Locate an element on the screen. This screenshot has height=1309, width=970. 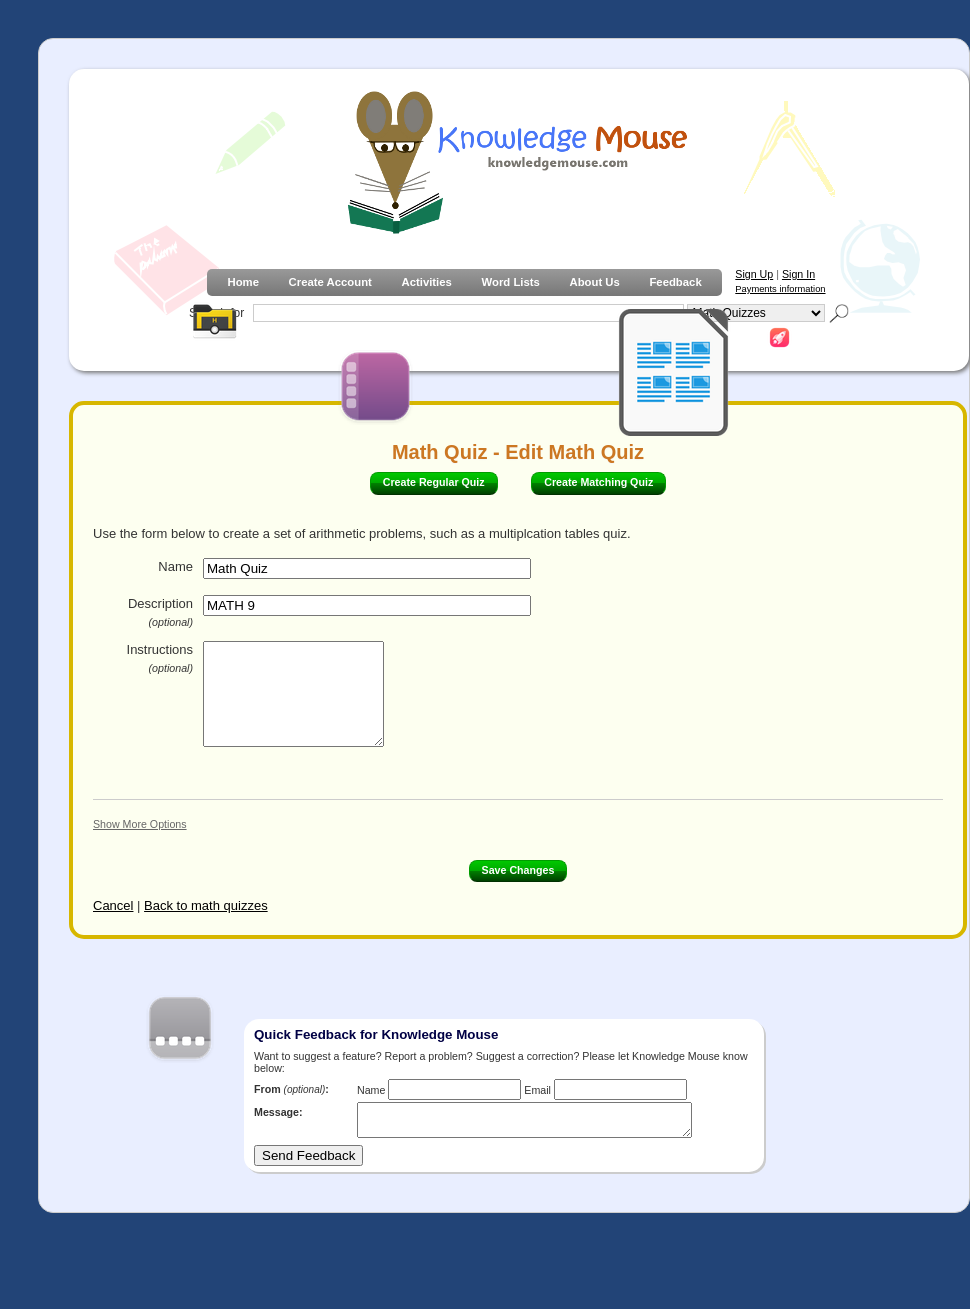
open cinnamon desktop settings panel is located at coordinates (180, 1029).